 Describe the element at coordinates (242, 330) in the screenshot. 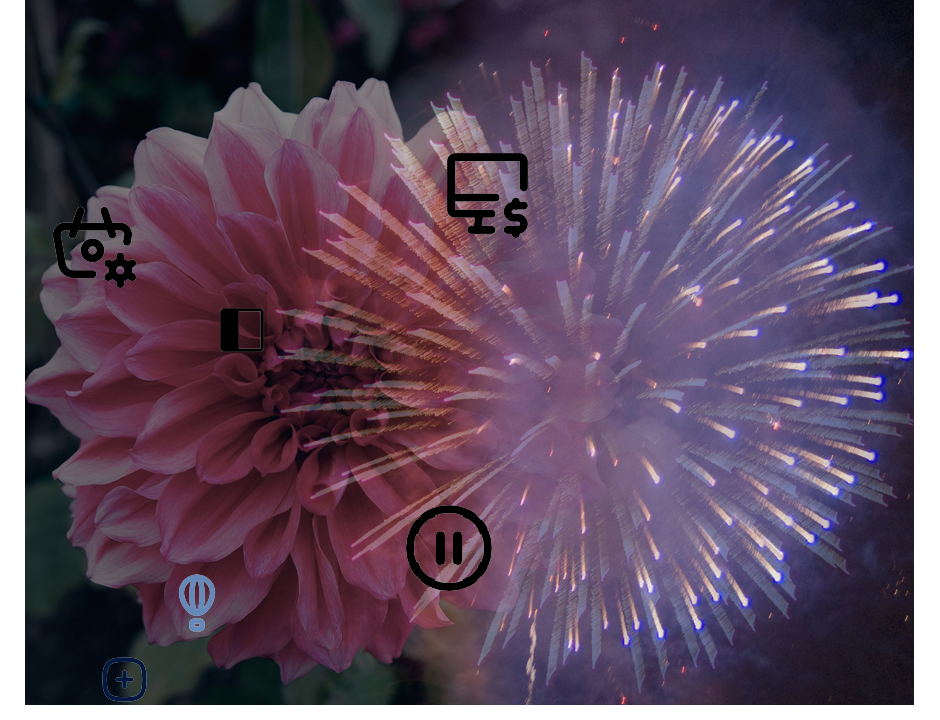

I see `toggle the left sidebar panel` at that location.